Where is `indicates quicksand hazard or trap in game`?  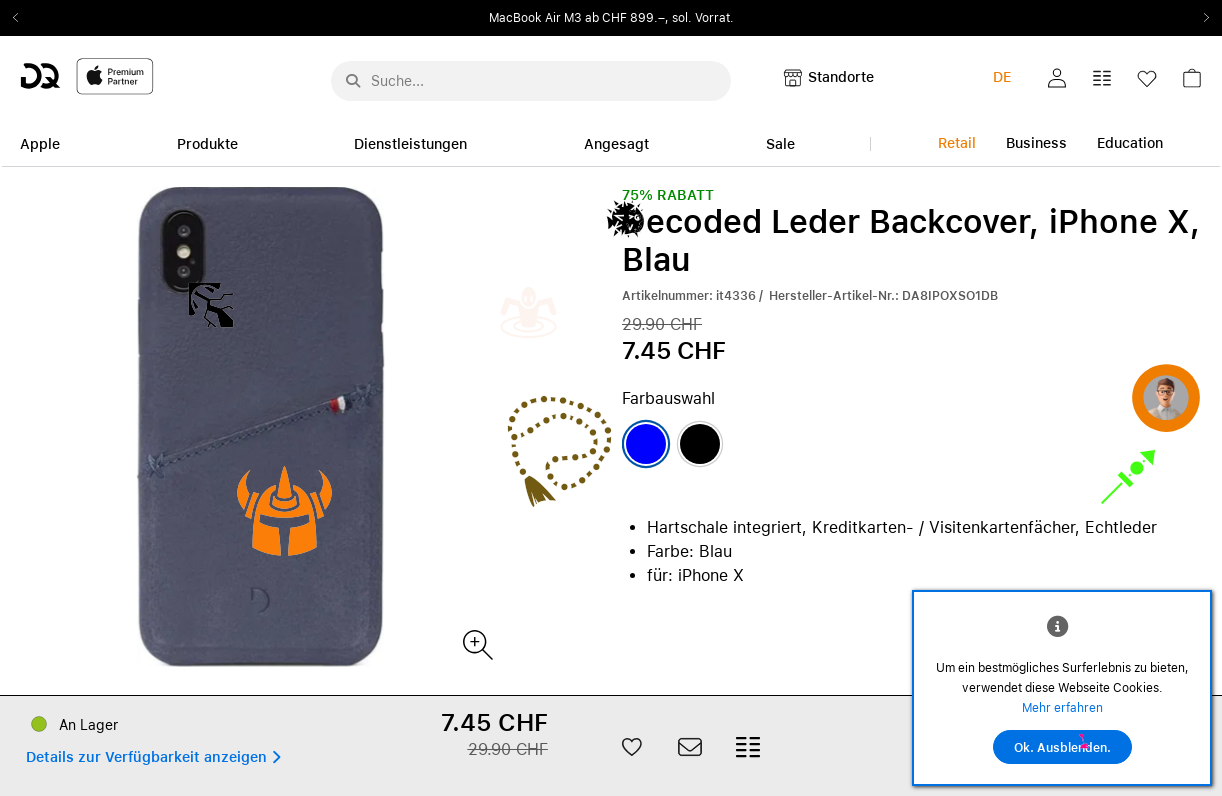 indicates quicksand hazard or trap in game is located at coordinates (528, 312).